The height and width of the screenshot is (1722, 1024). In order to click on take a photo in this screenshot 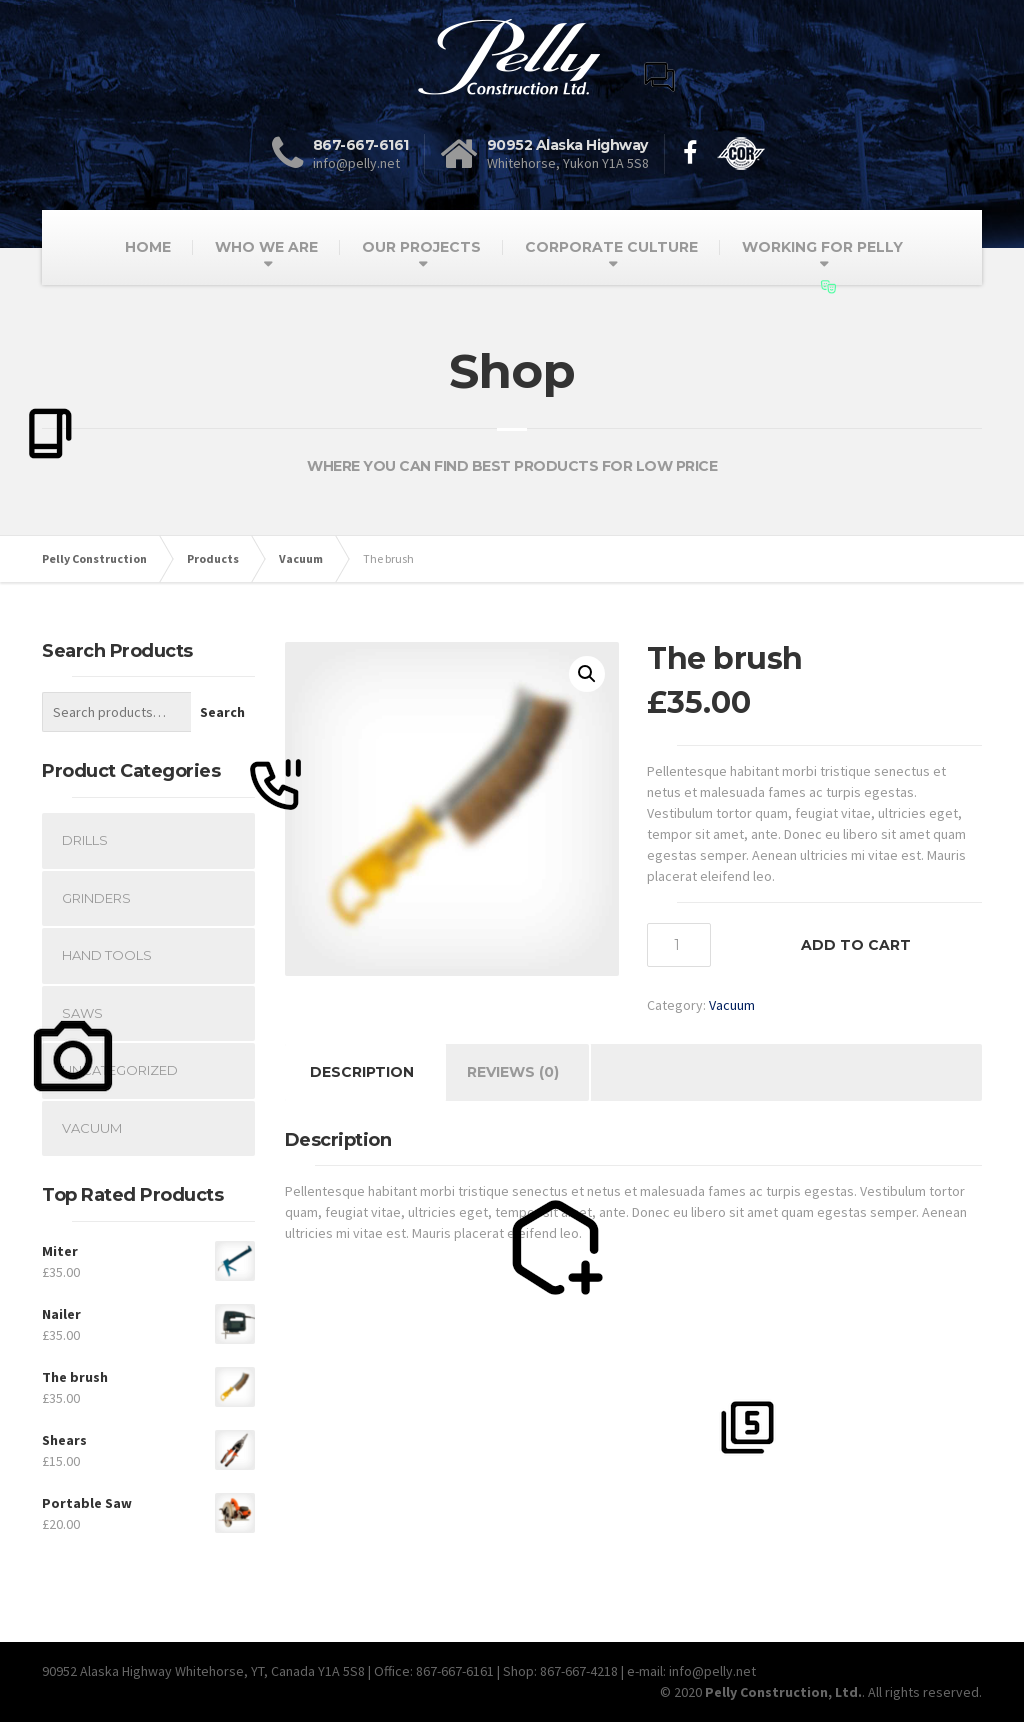, I will do `click(73, 1060)`.